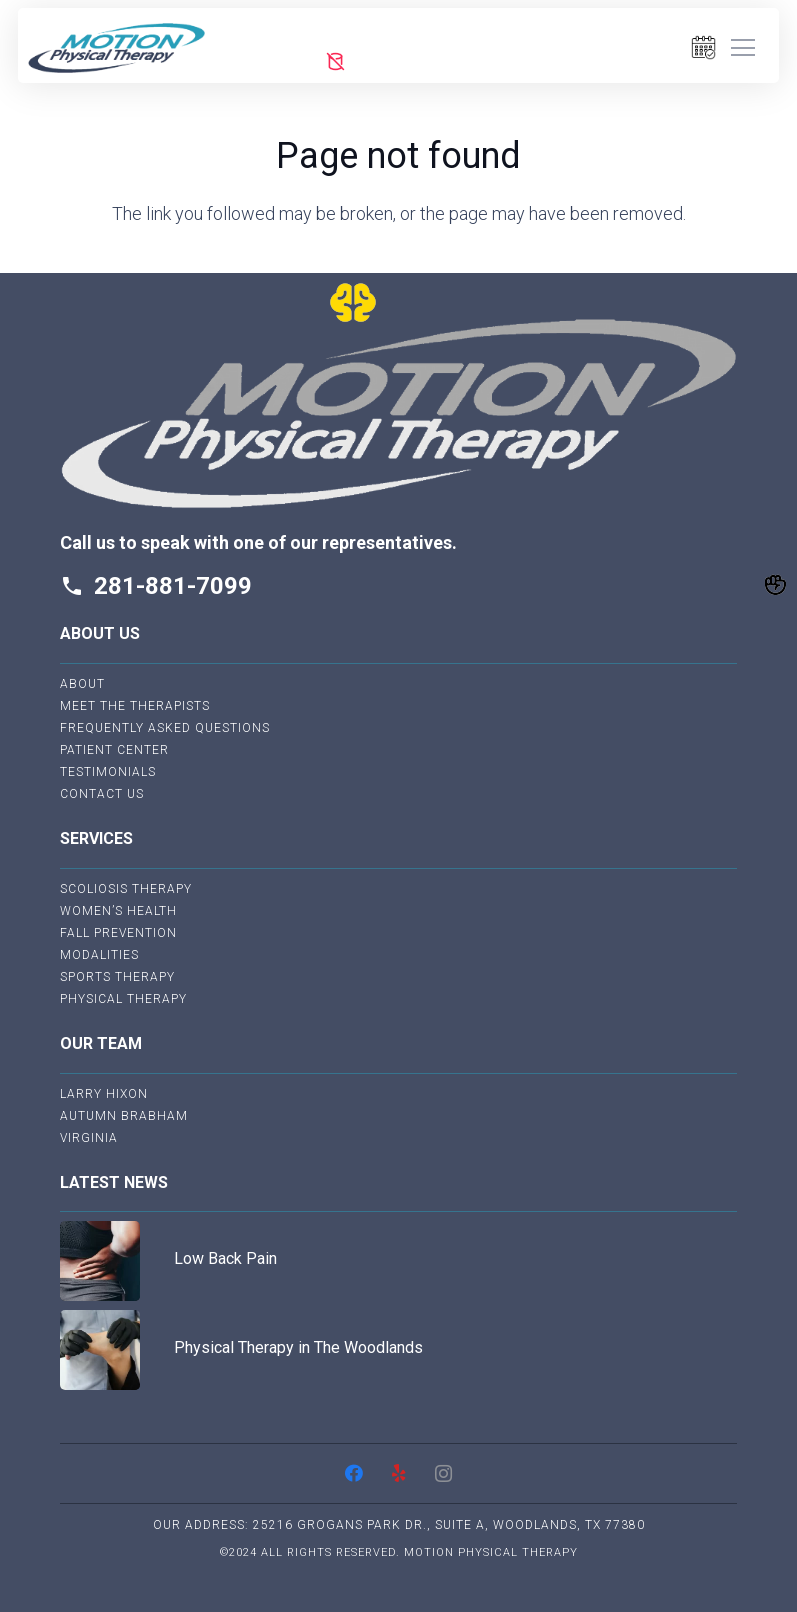 This screenshot has width=797, height=1612. Describe the element at coordinates (353, 303) in the screenshot. I see `access AI or machine learning features` at that location.